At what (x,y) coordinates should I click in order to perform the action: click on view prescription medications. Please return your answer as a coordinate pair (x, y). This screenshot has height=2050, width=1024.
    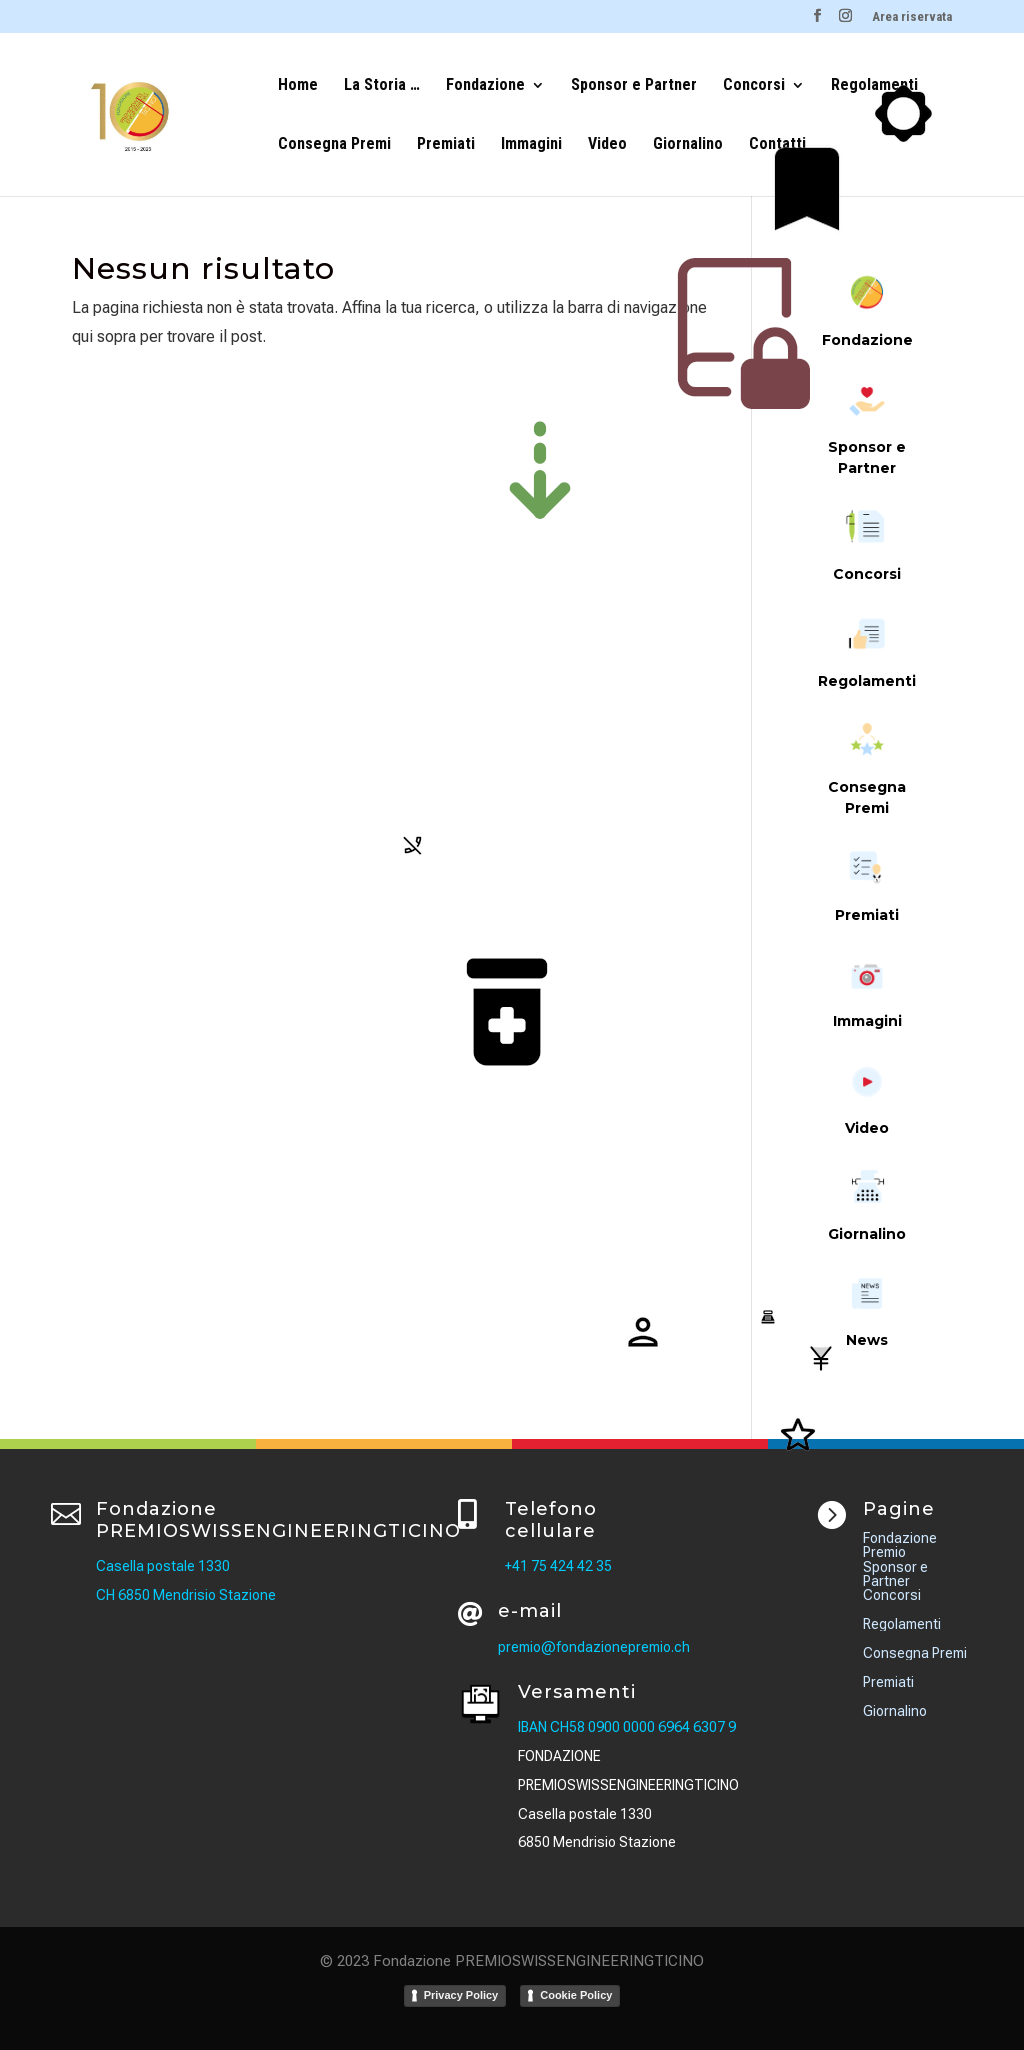
    Looking at the image, I should click on (507, 1012).